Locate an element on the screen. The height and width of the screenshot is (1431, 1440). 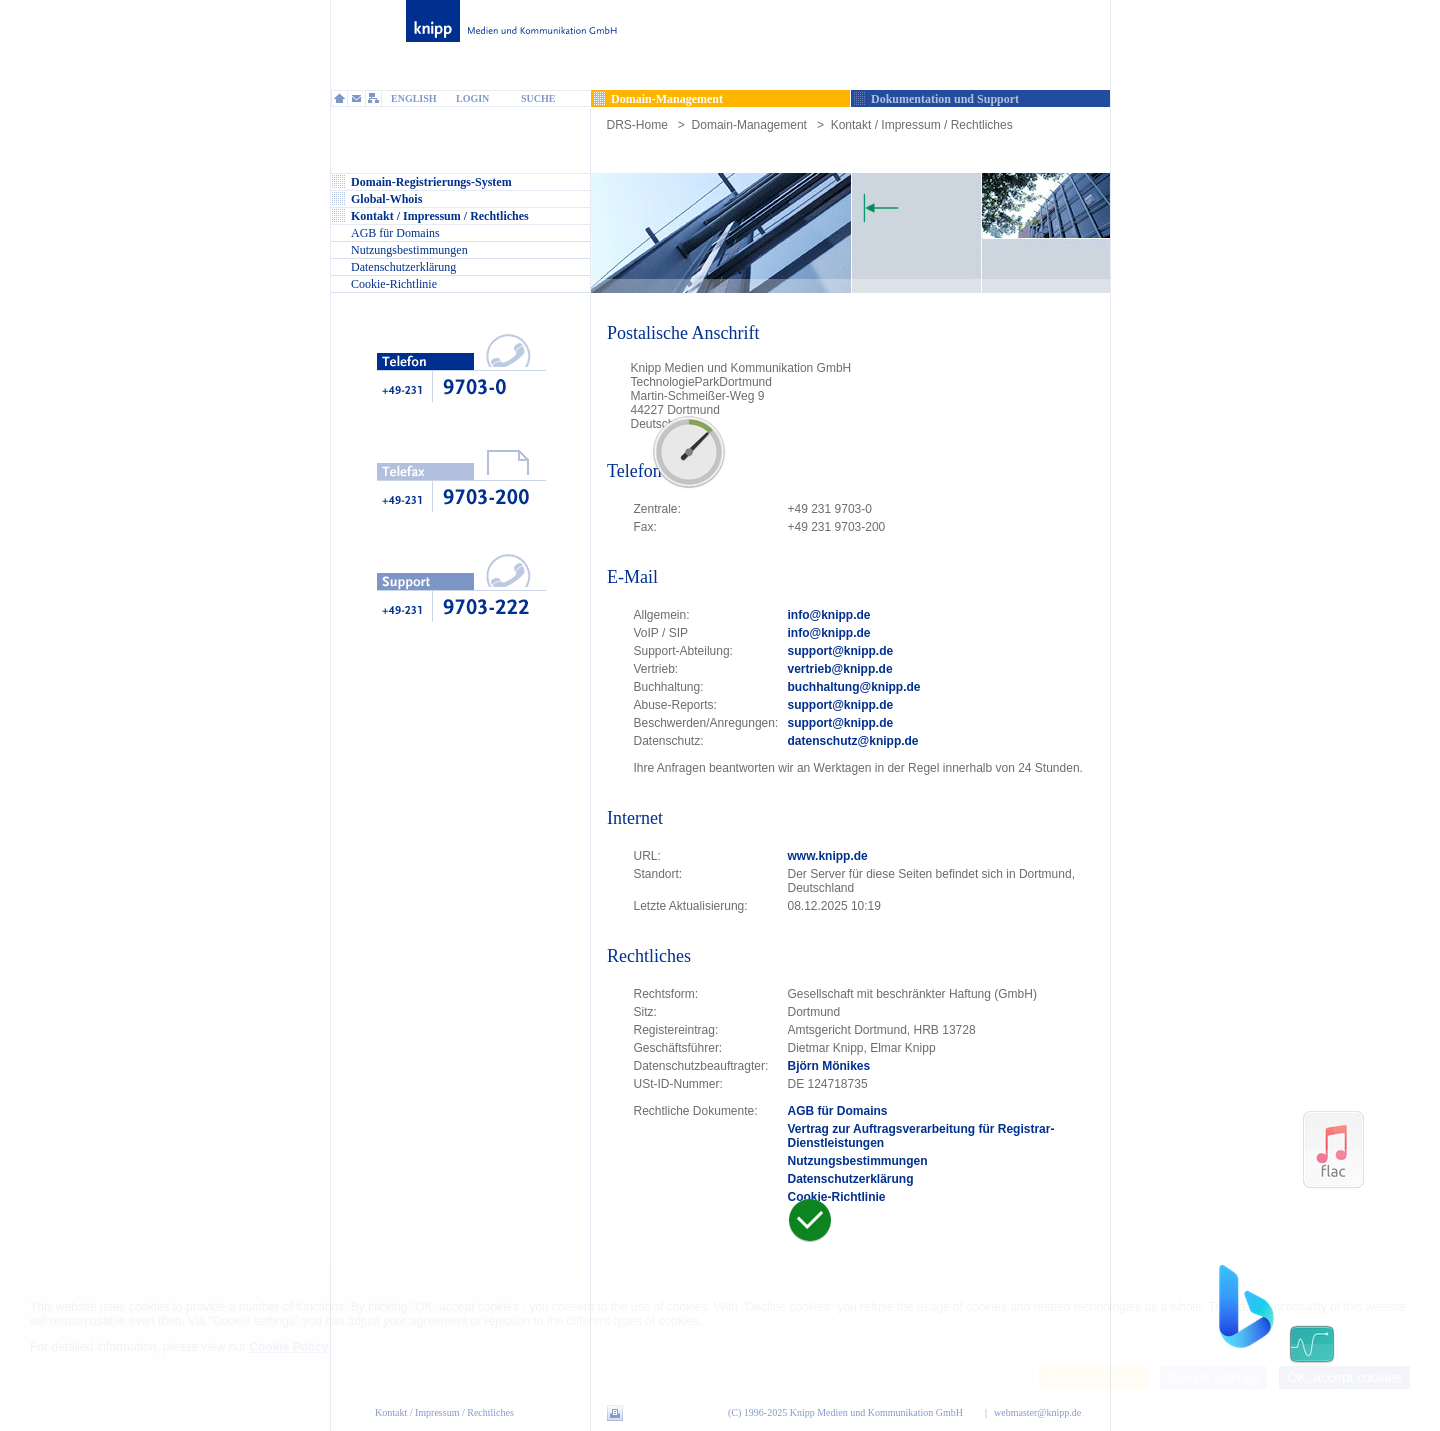
indicates file has been successfully synced is located at coordinates (810, 1220).